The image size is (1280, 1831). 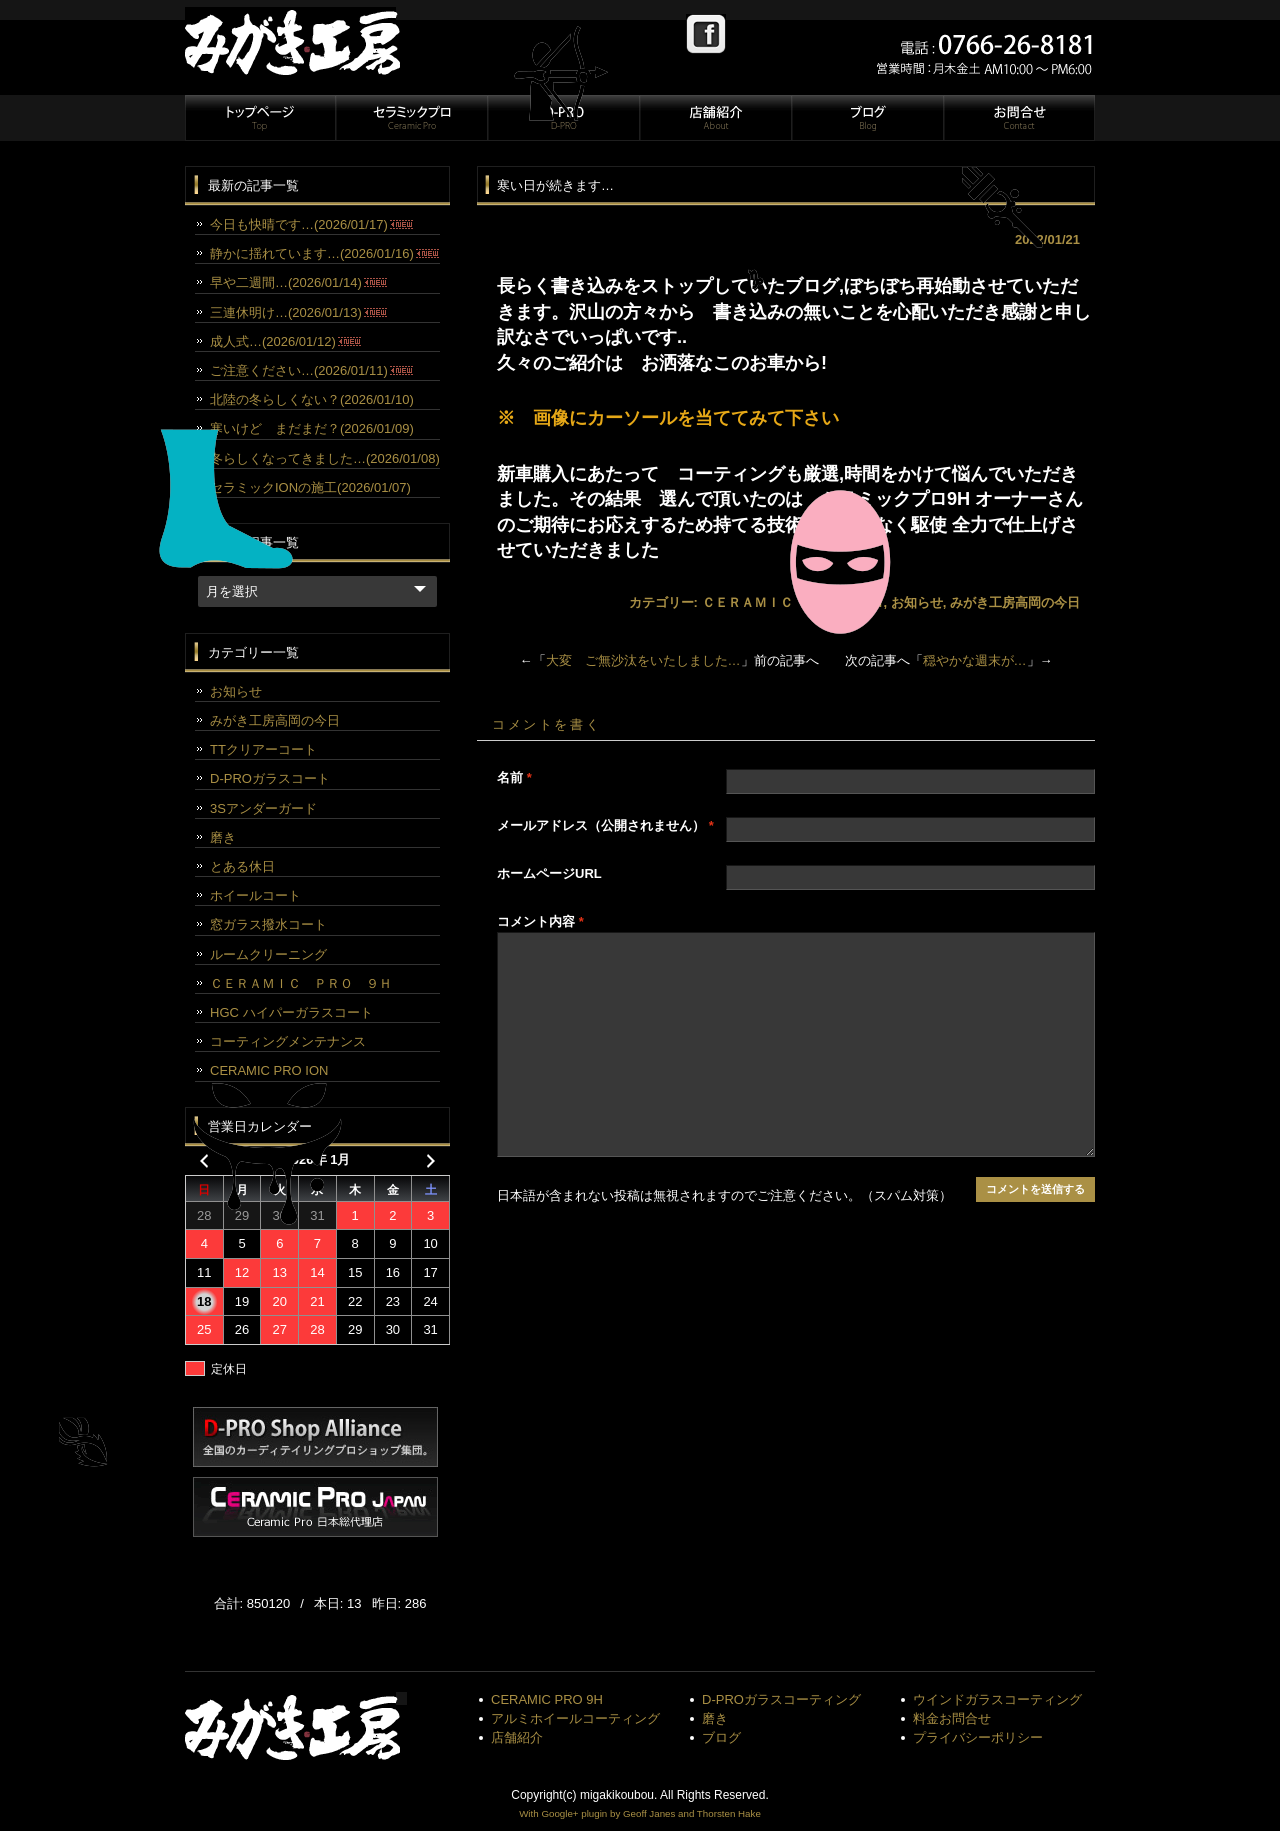 I want to click on select archer class or character, so click(x=560, y=72).